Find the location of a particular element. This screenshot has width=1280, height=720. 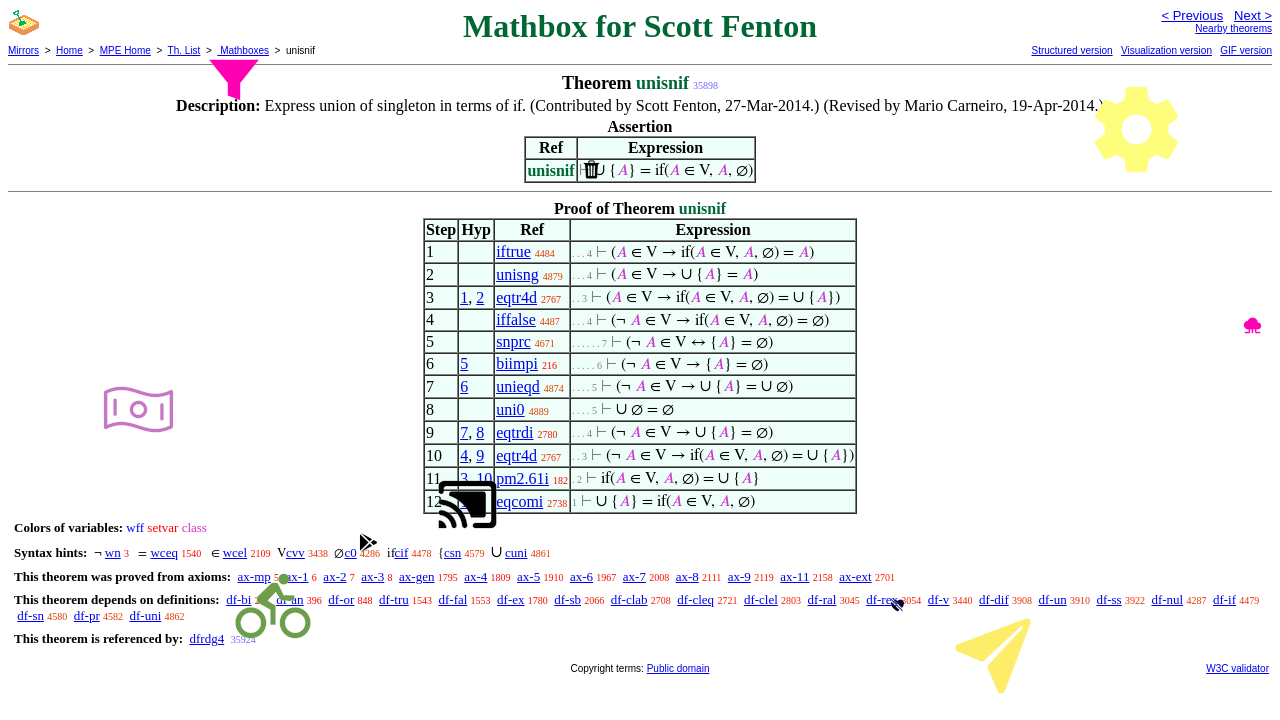

open google play store is located at coordinates (368, 542).